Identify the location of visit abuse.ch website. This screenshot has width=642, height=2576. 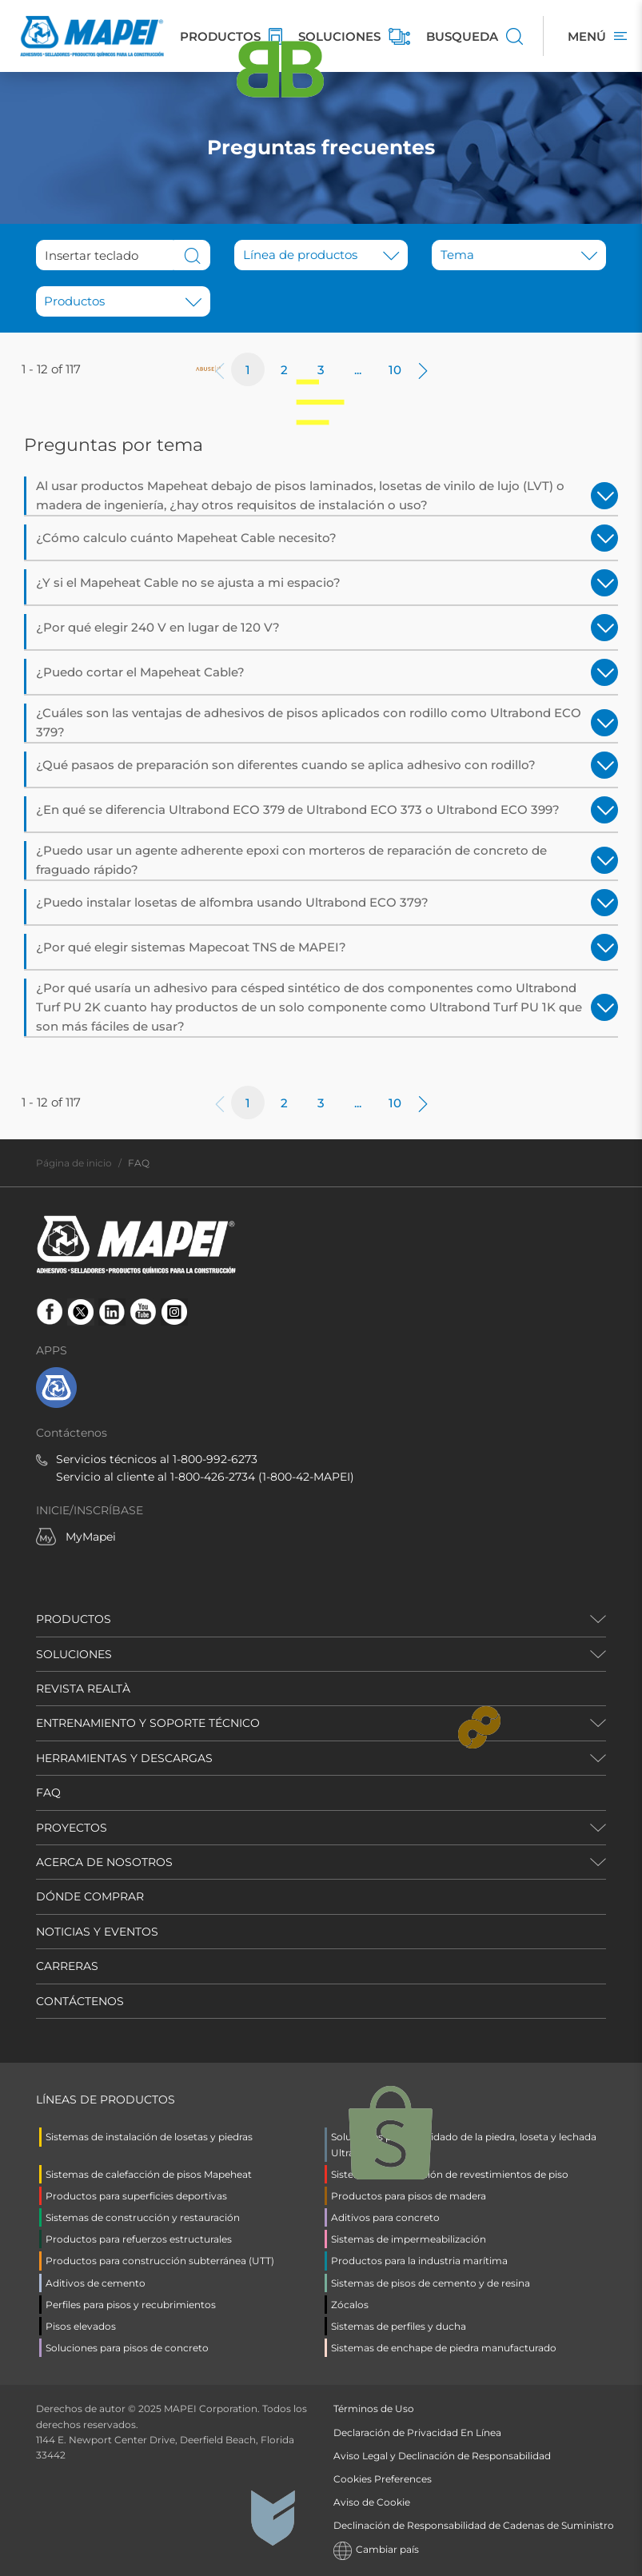
(208, 369).